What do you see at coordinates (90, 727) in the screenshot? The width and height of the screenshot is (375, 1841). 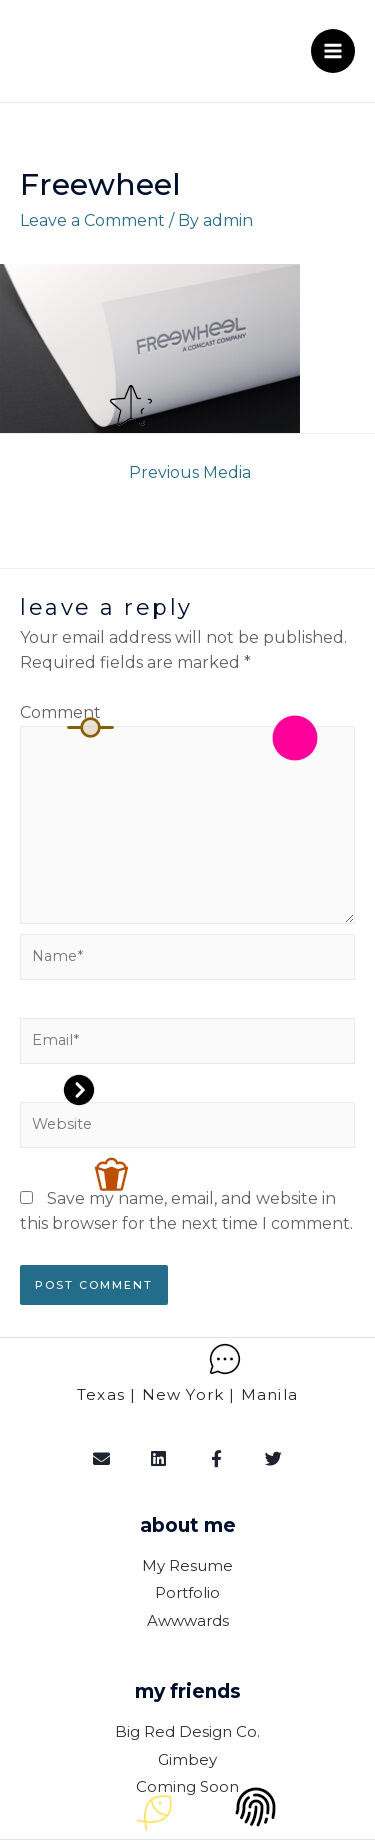 I see `view commit history` at bounding box center [90, 727].